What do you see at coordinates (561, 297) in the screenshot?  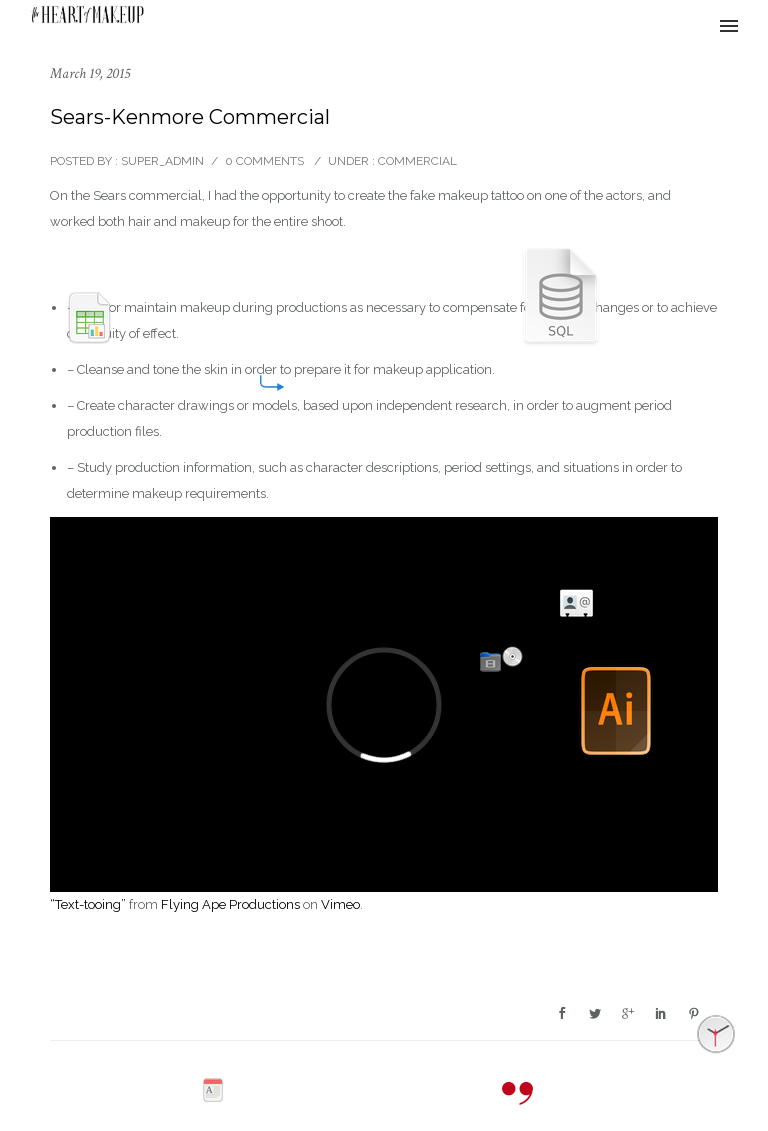 I see `an SQL database file` at bounding box center [561, 297].